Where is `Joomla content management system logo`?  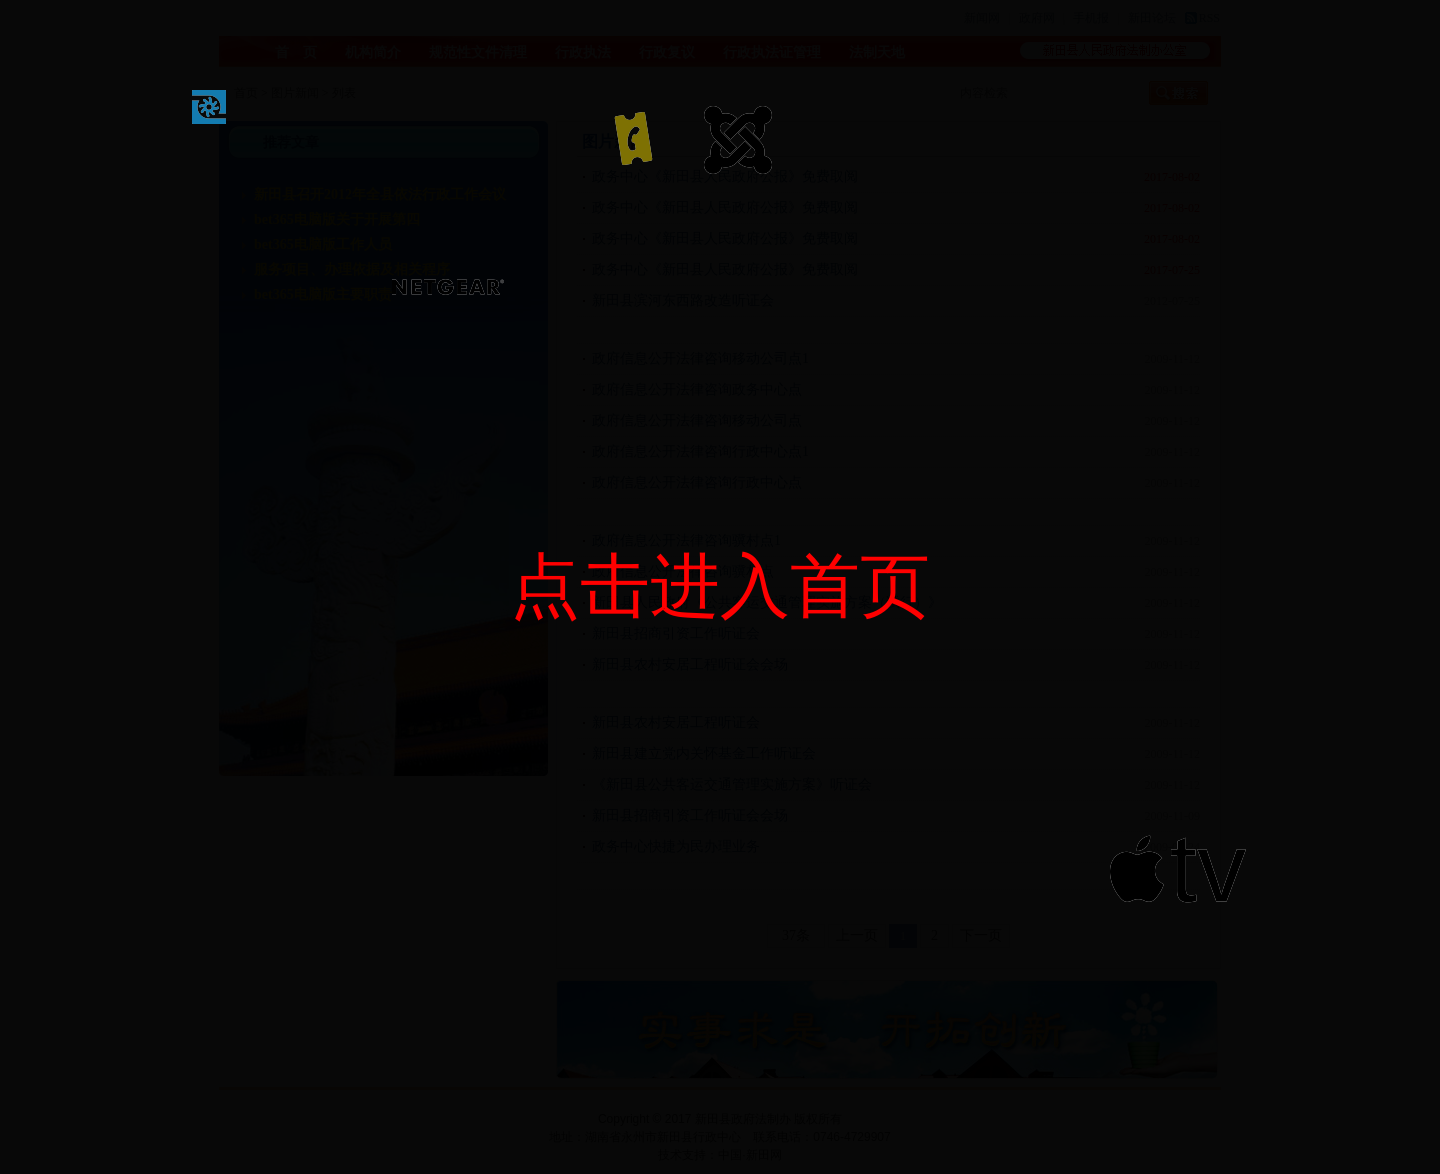 Joomla content management system logo is located at coordinates (738, 140).